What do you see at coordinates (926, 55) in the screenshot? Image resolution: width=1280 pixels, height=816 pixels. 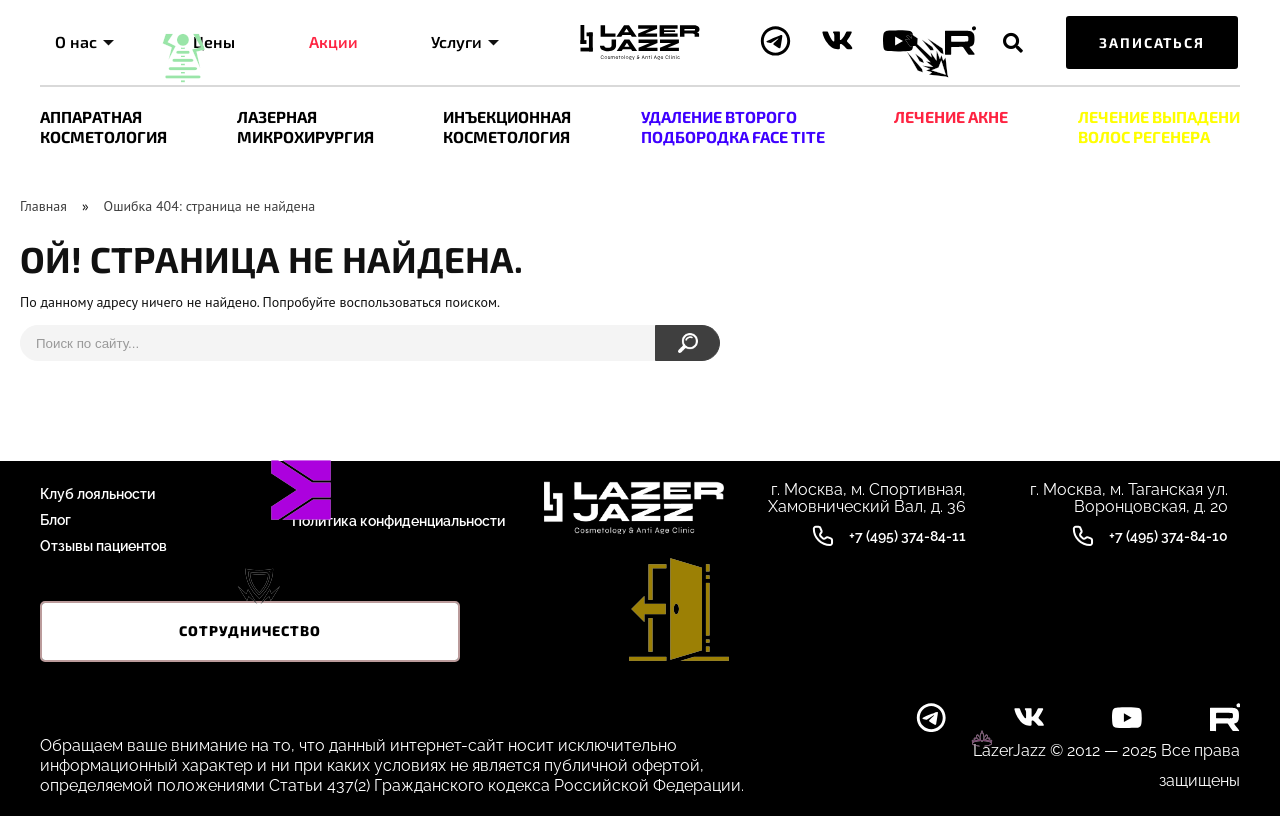 I see `indicates a power attack or special ability in a game` at bounding box center [926, 55].